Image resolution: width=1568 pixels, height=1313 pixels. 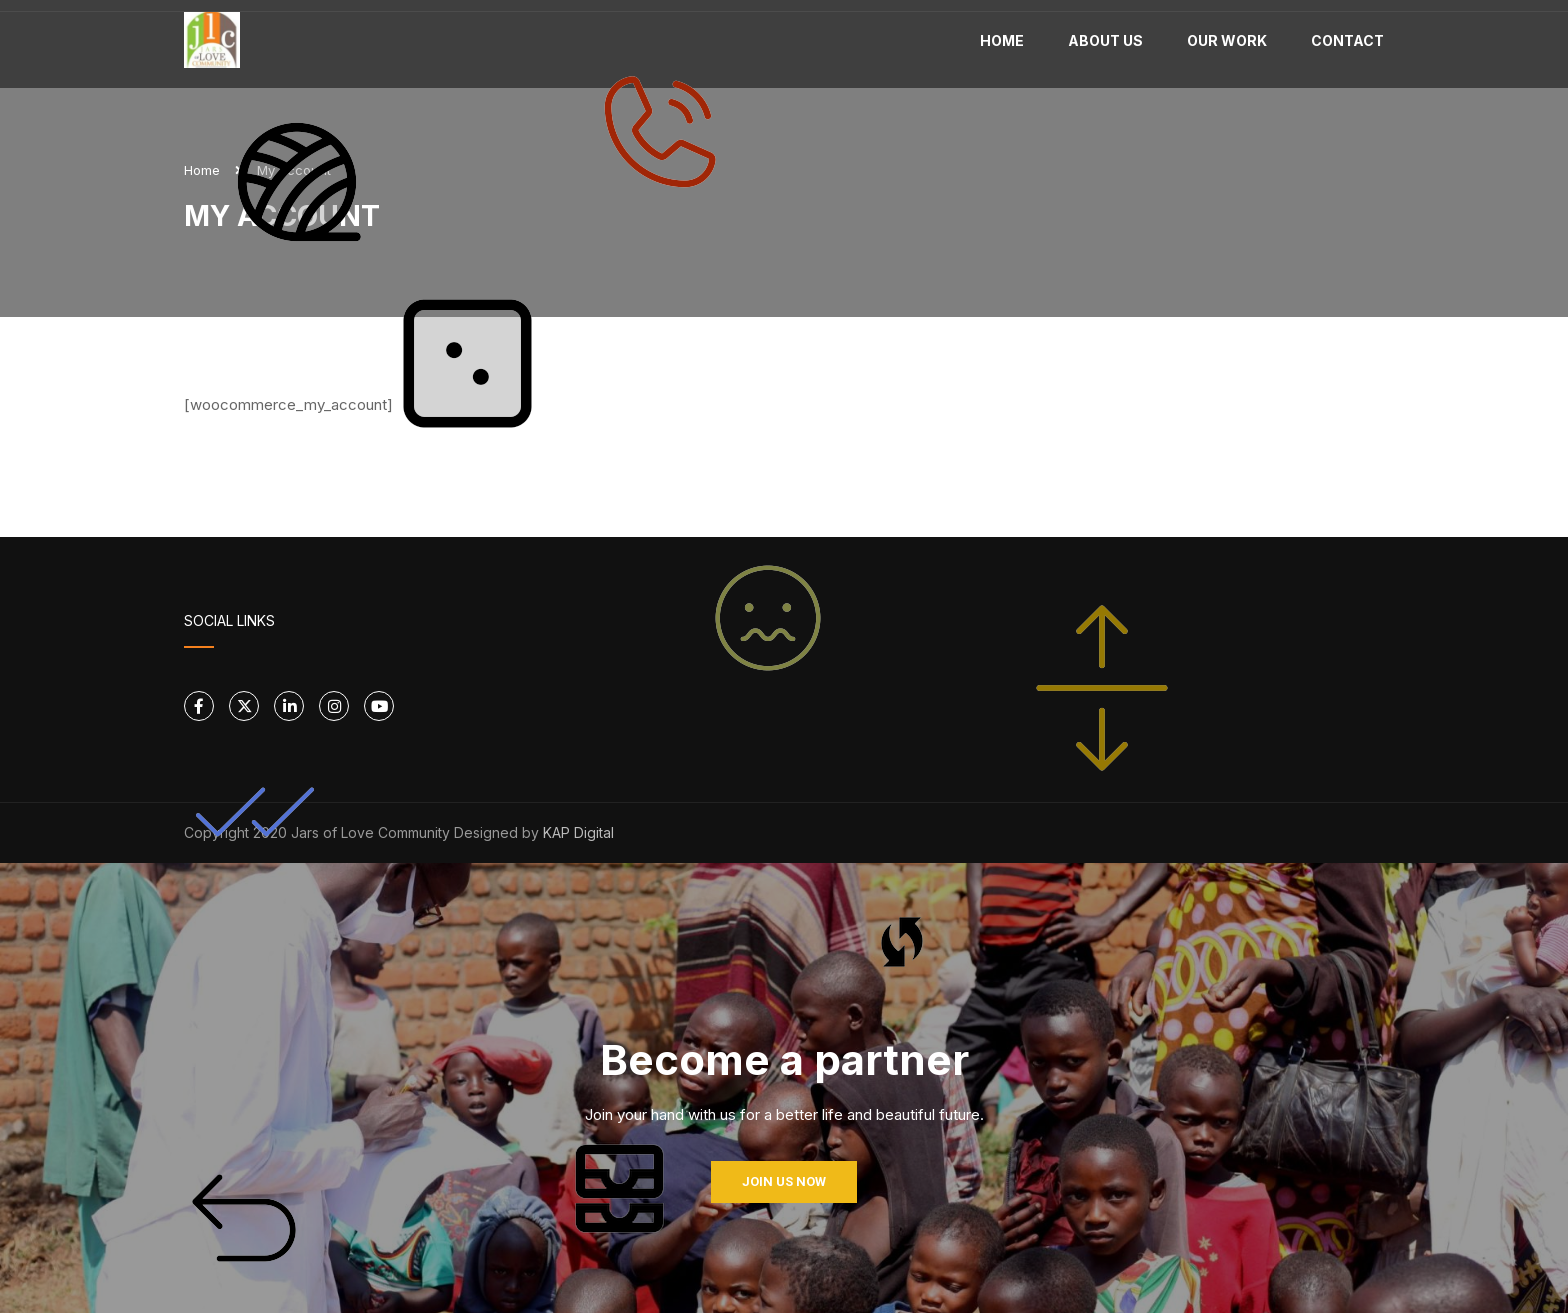 What do you see at coordinates (902, 942) in the screenshot?
I see `initiate wifi protected setup (WPS) connection` at bounding box center [902, 942].